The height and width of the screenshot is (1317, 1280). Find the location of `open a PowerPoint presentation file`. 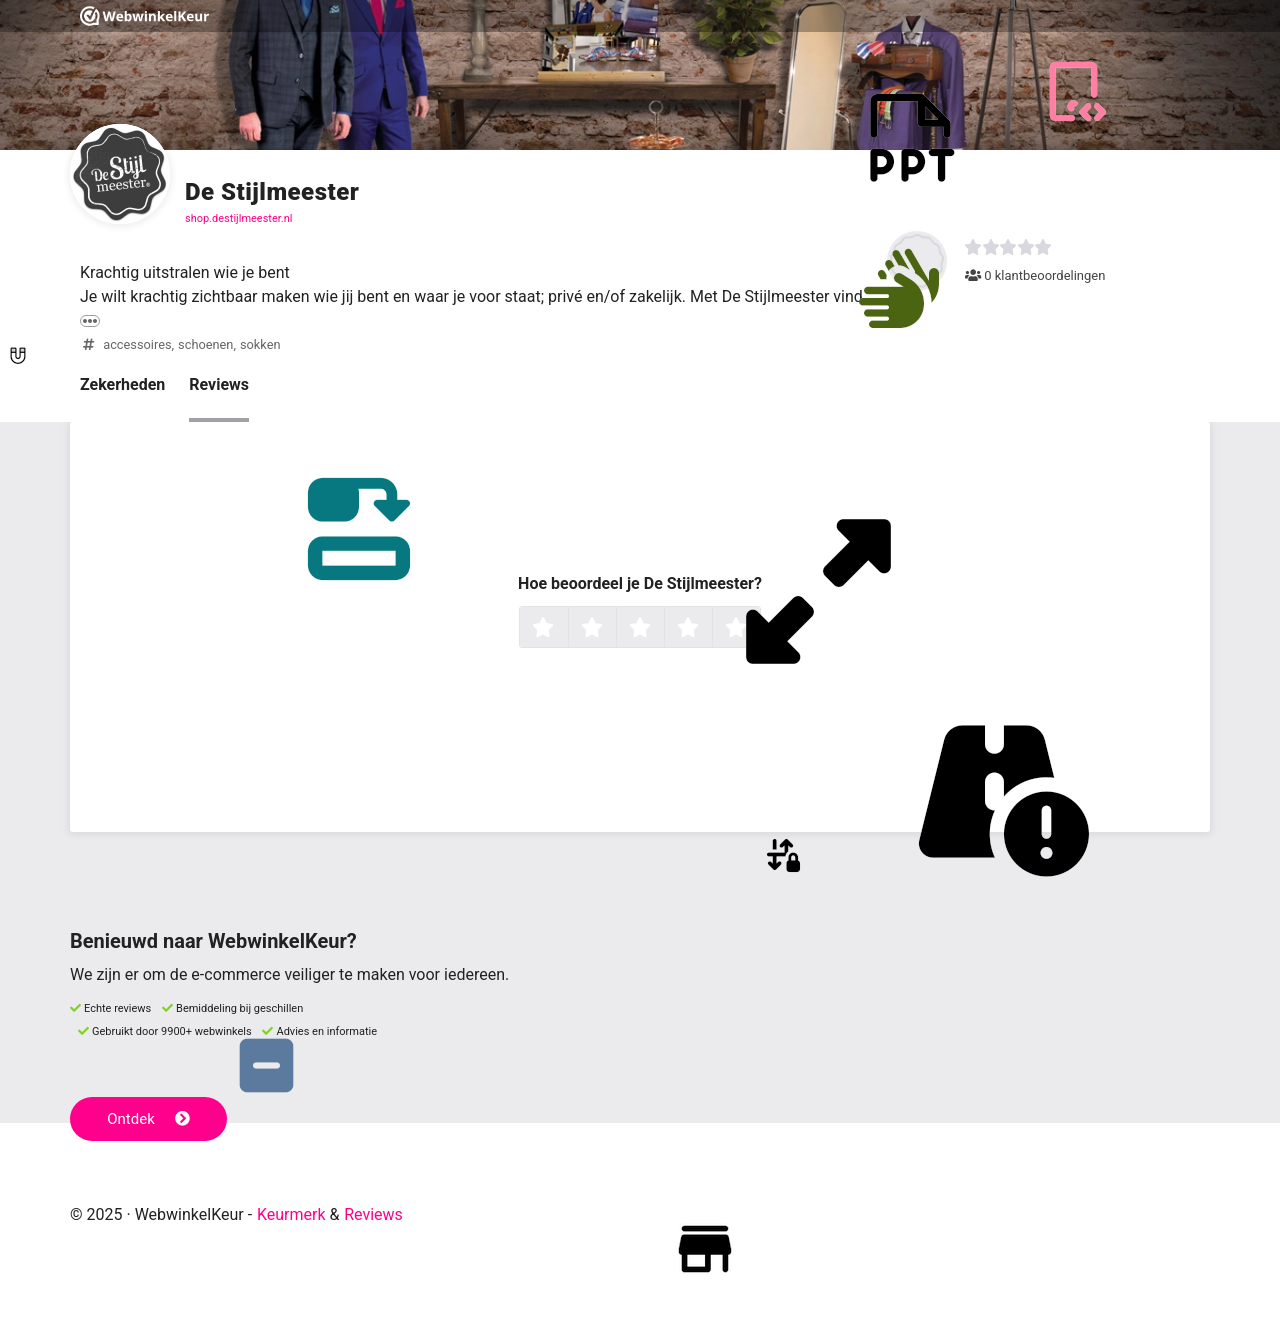

open a PowerPoint presentation file is located at coordinates (910, 141).